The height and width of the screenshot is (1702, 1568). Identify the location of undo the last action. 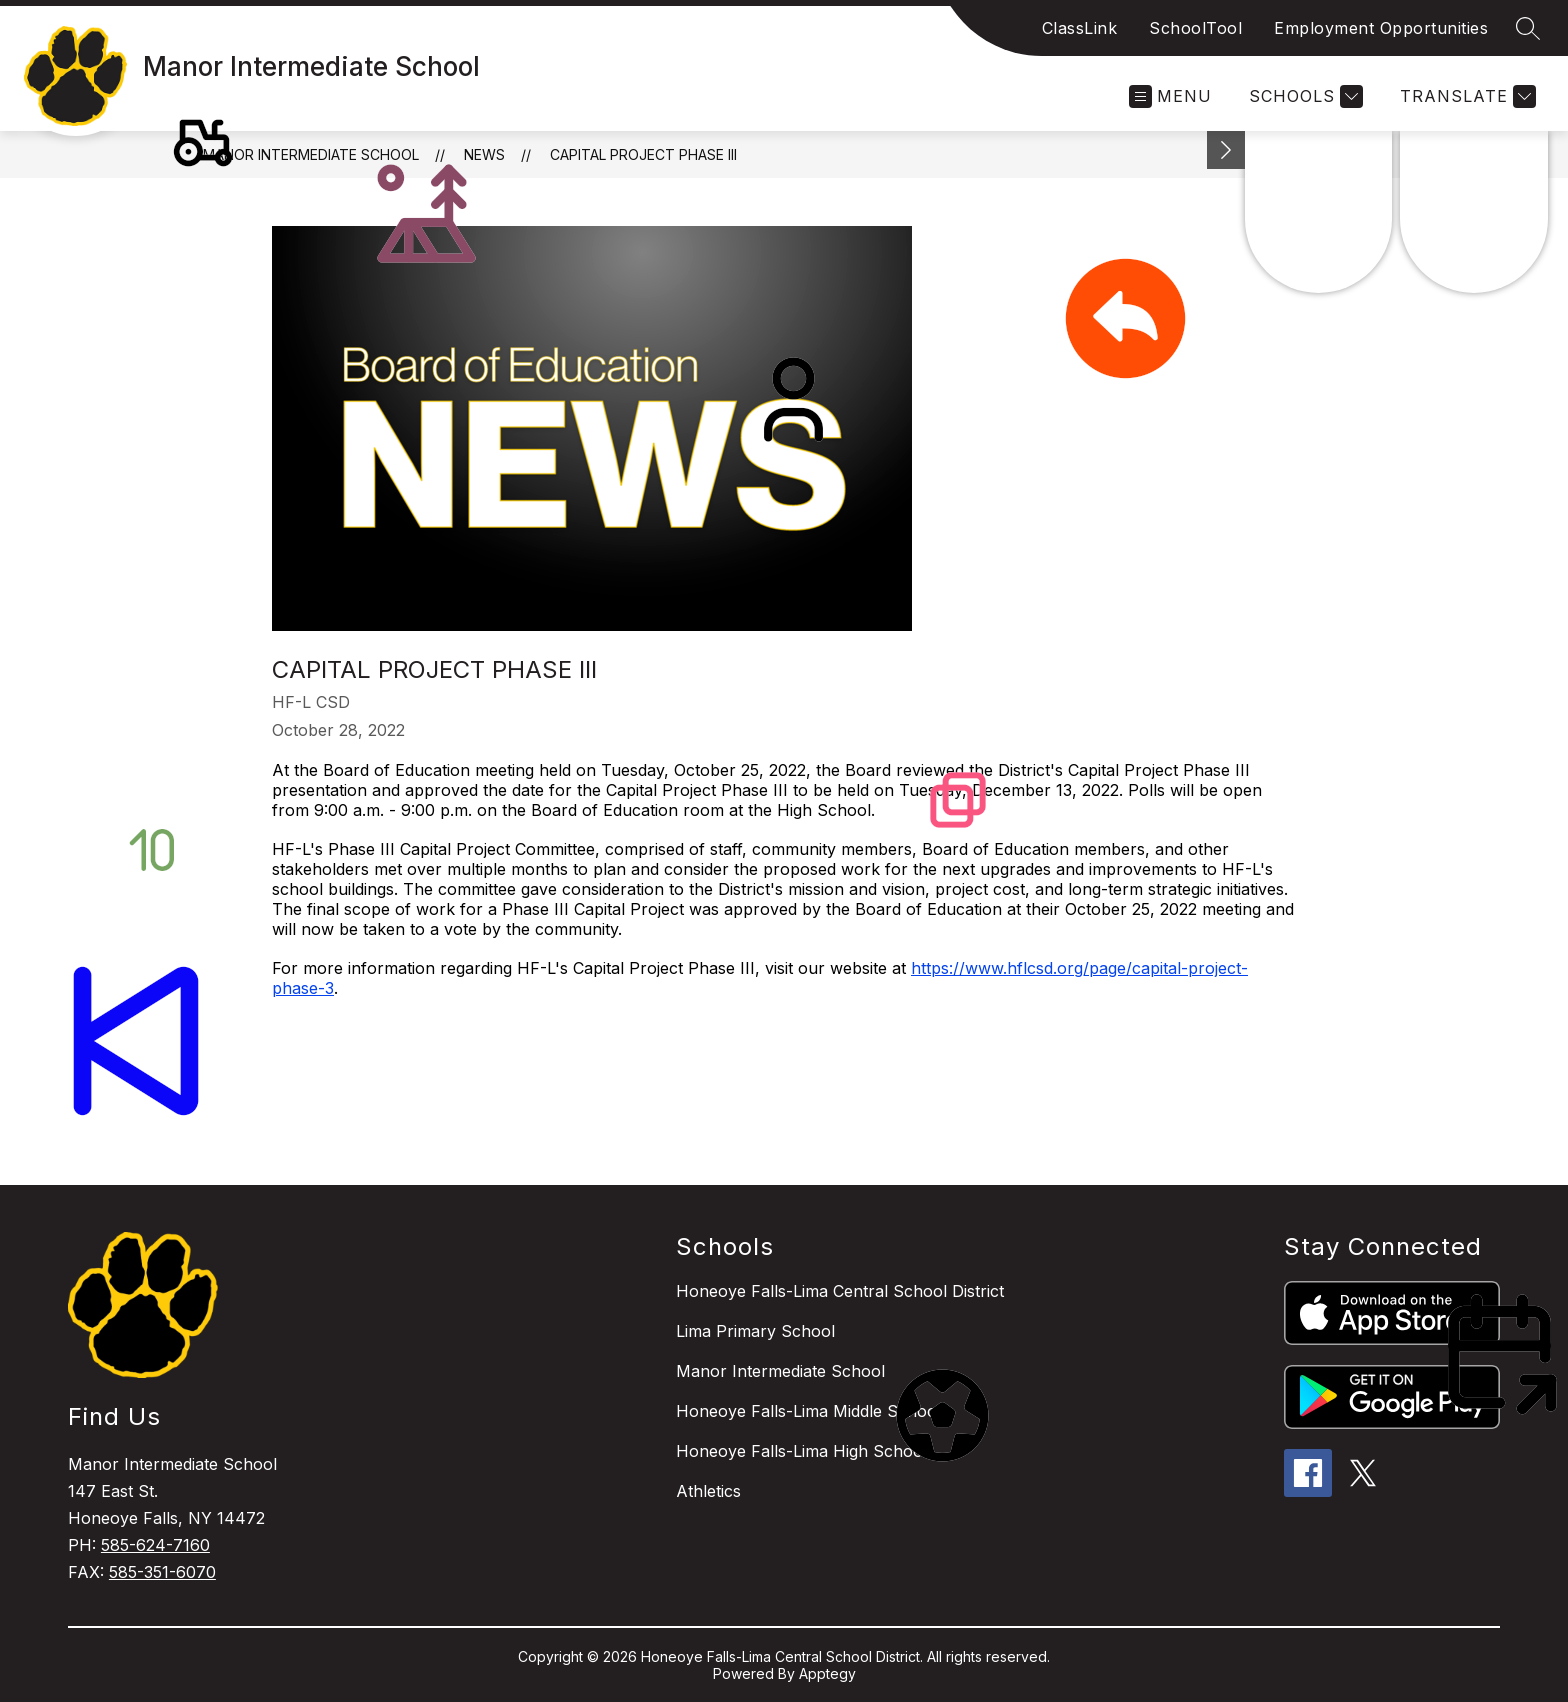
(1125, 318).